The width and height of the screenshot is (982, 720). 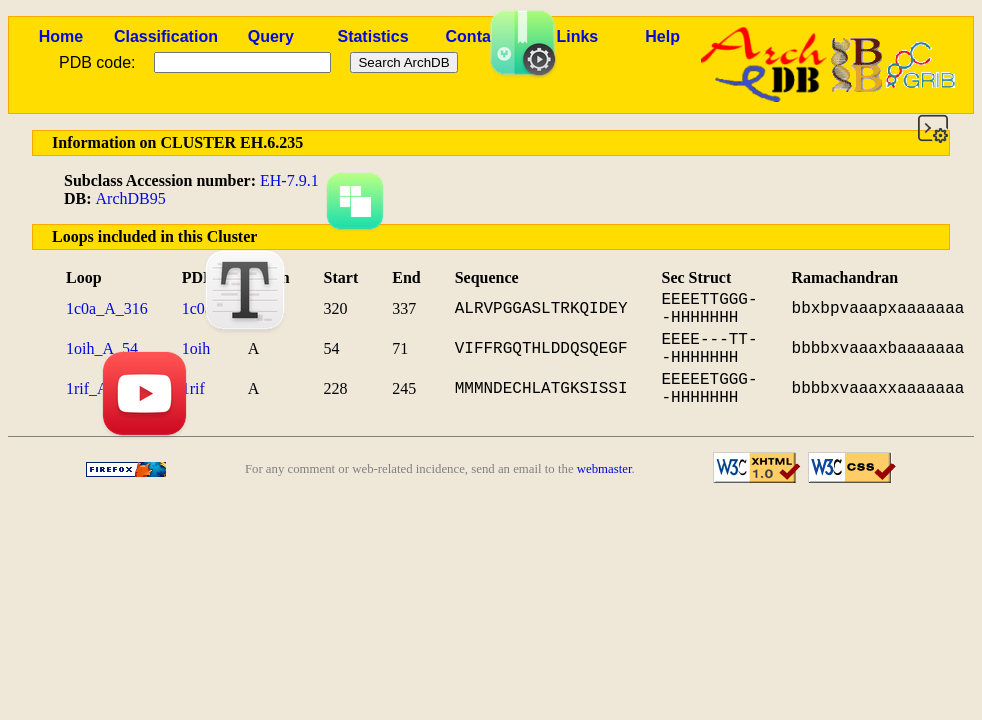 What do you see at coordinates (144, 393) in the screenshot?
I see `open the YouTube app` at bounding box center [144, 393].